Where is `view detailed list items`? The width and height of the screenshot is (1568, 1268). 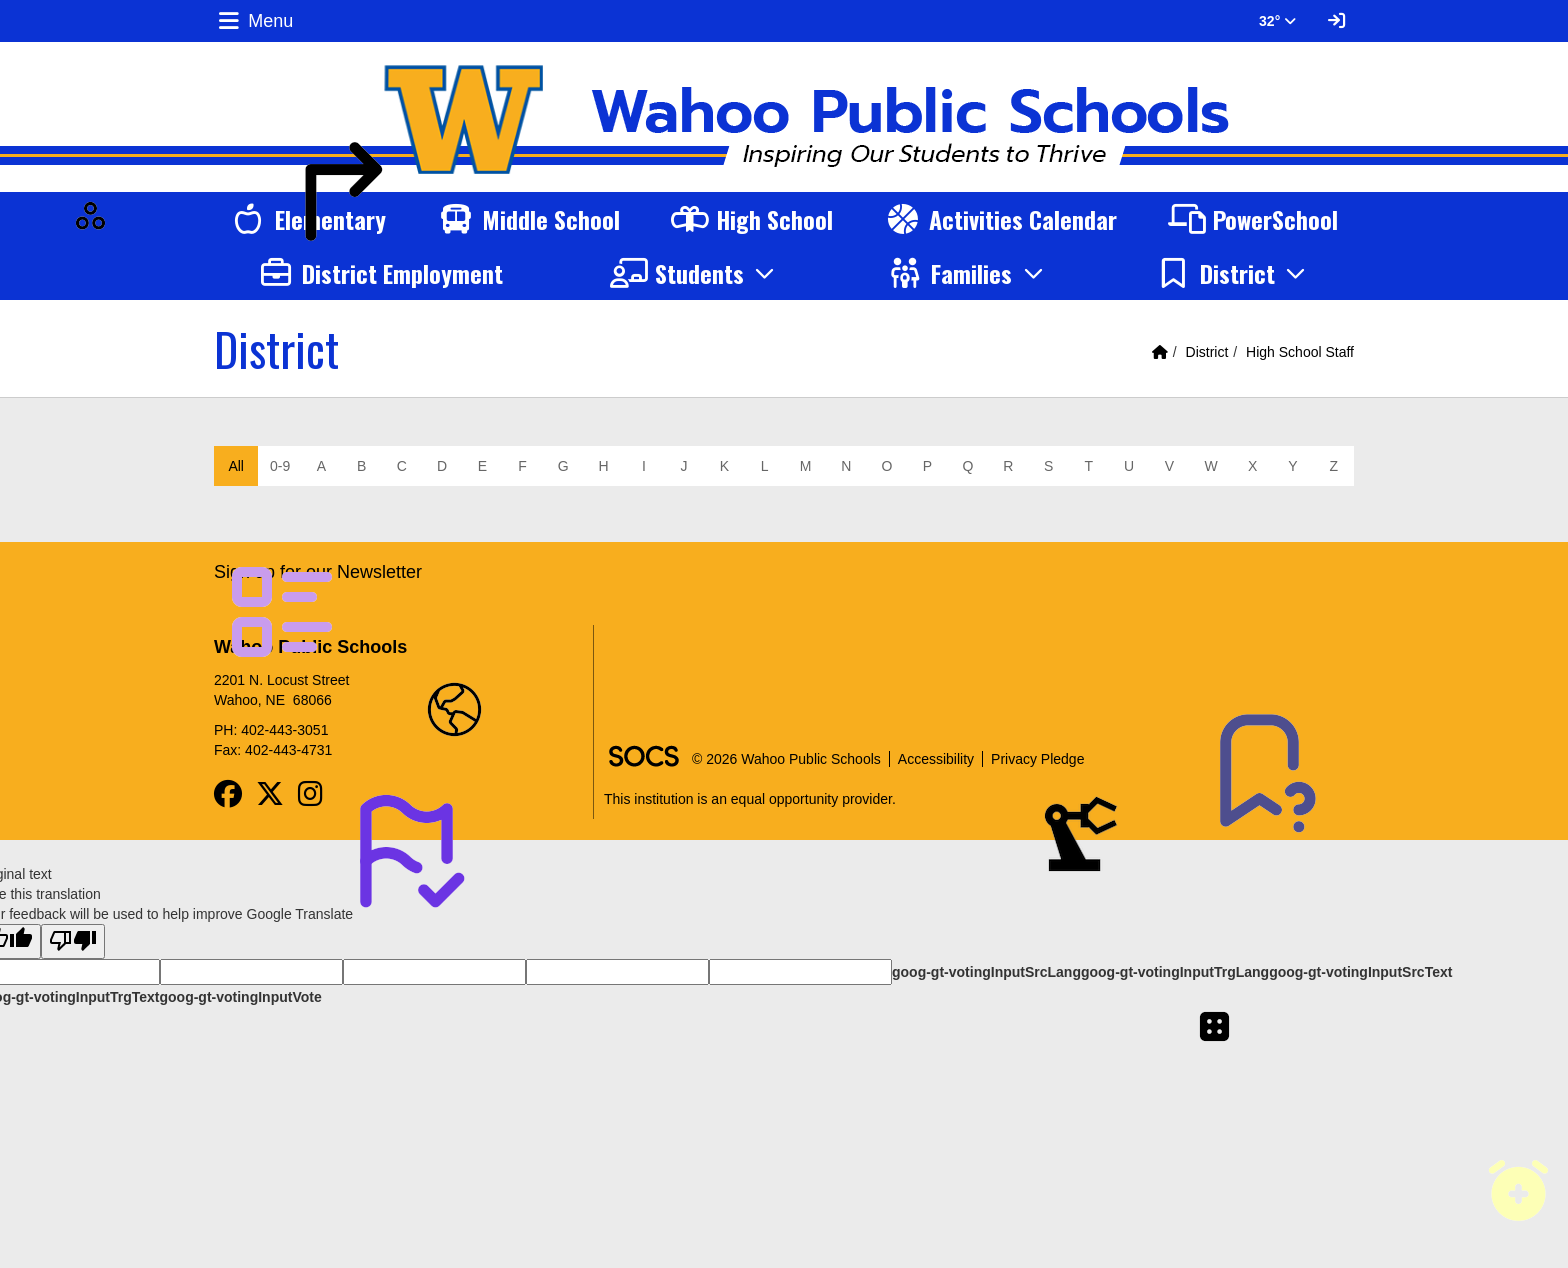 view detailed list items is located at coordinates (282, 612).